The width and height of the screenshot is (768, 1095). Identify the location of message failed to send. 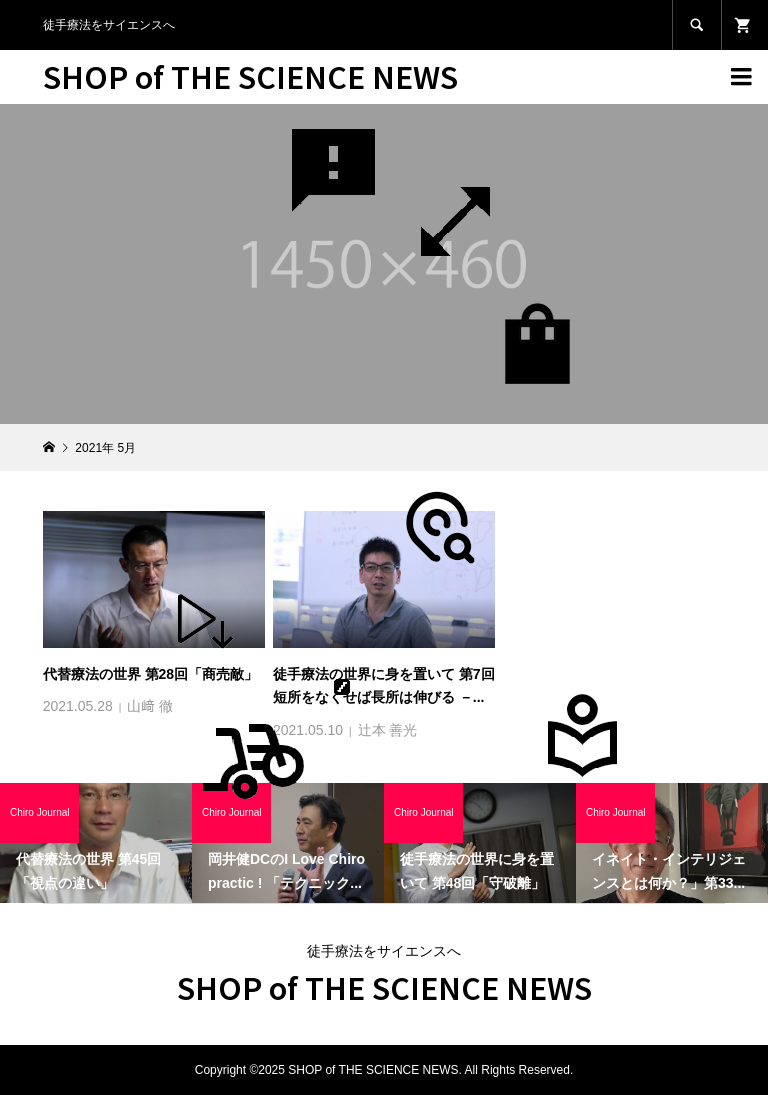
(333, 170).